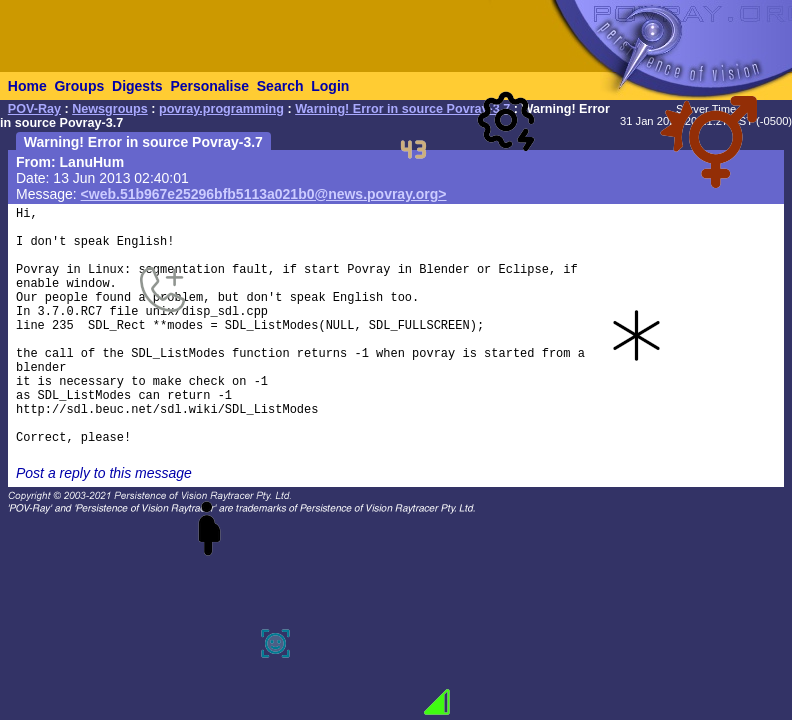 This screenshot has height=720, width=792. What do you see at coordinates (275, 643) in the screenshot?
I see `scan face to unlock or authenticate` at bounding box center [275, 643].